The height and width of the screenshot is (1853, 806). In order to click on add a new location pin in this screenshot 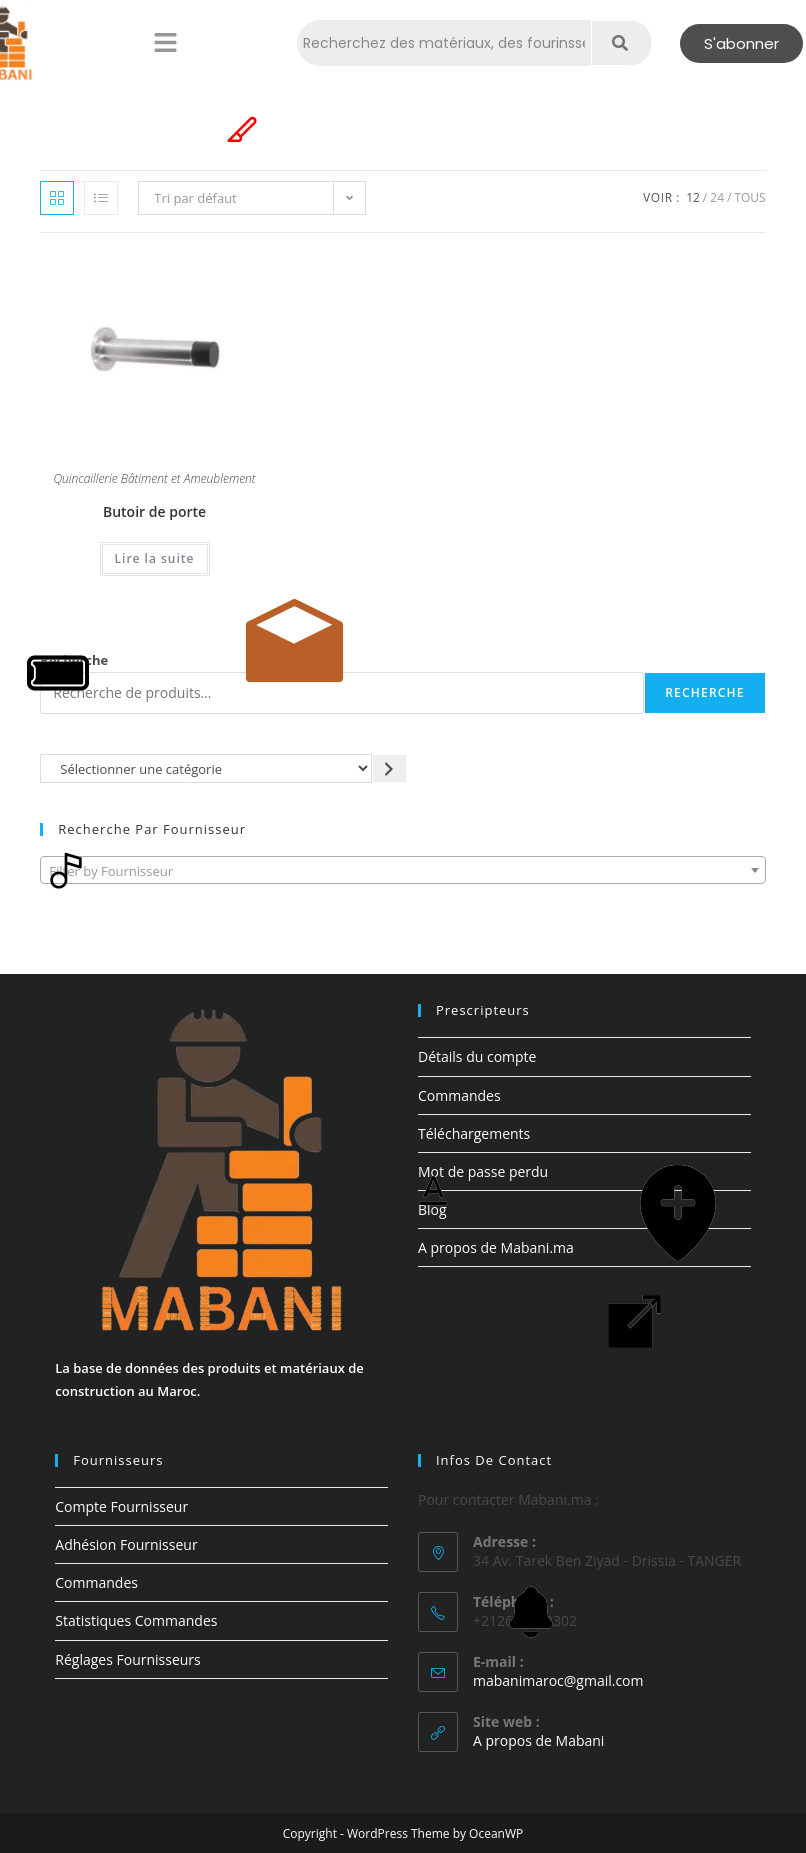, I will do `click(678, 1213)`.